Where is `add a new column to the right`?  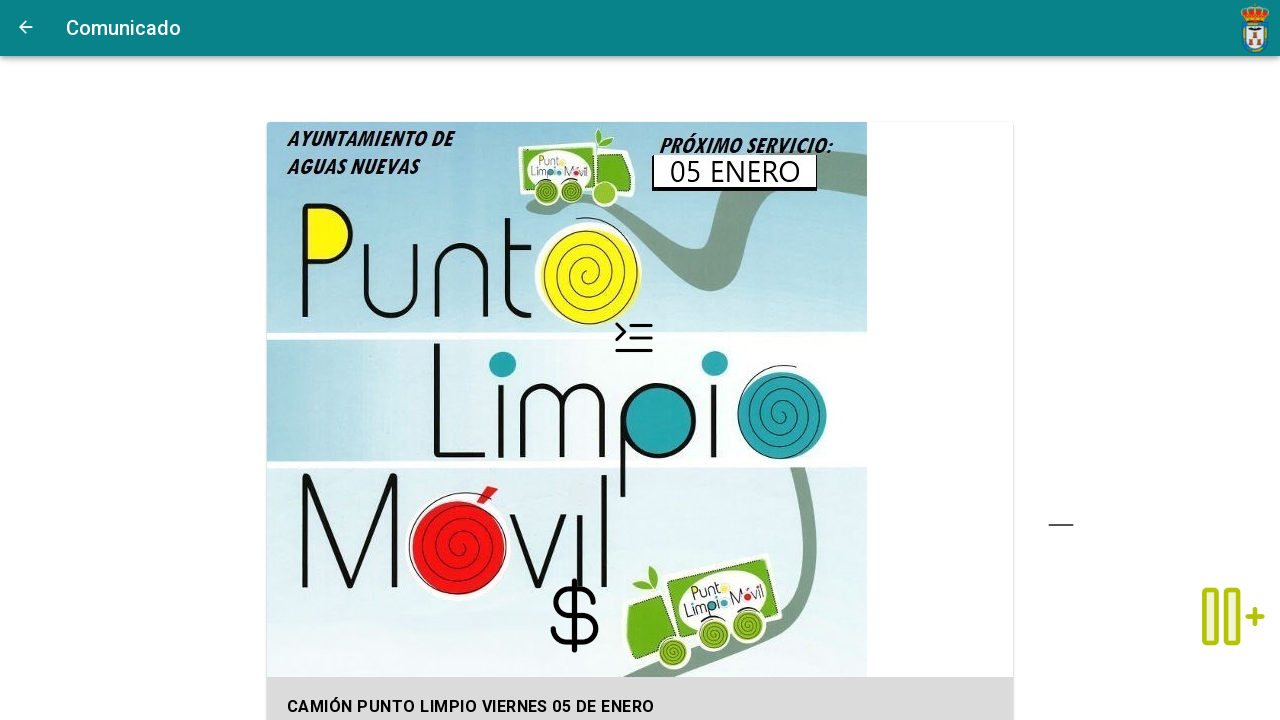
add a new column to the right is located at coordinates (1228, 616).